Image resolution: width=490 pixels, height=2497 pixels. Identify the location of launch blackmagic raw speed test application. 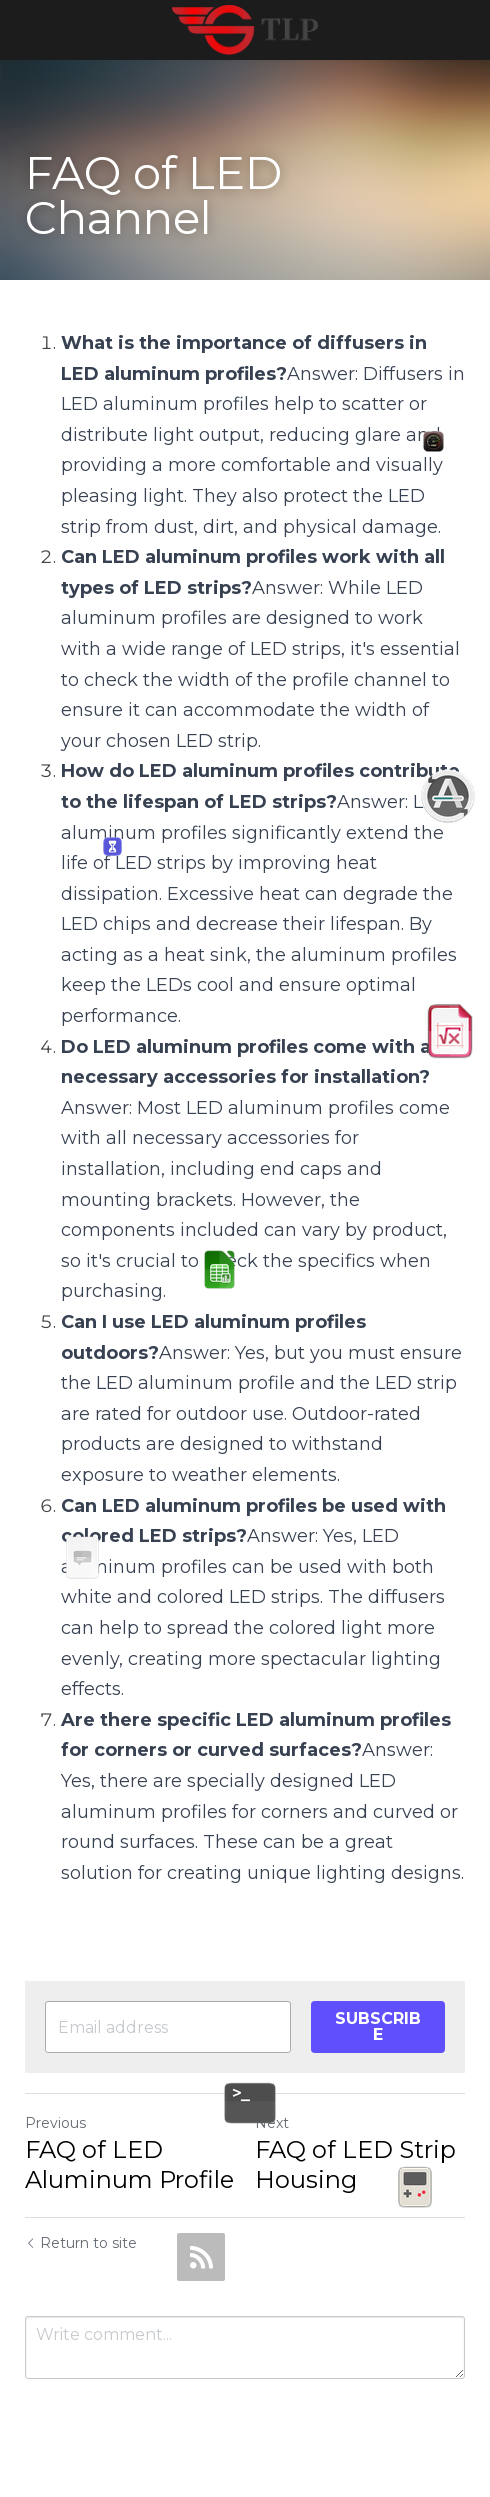
(433, 441).